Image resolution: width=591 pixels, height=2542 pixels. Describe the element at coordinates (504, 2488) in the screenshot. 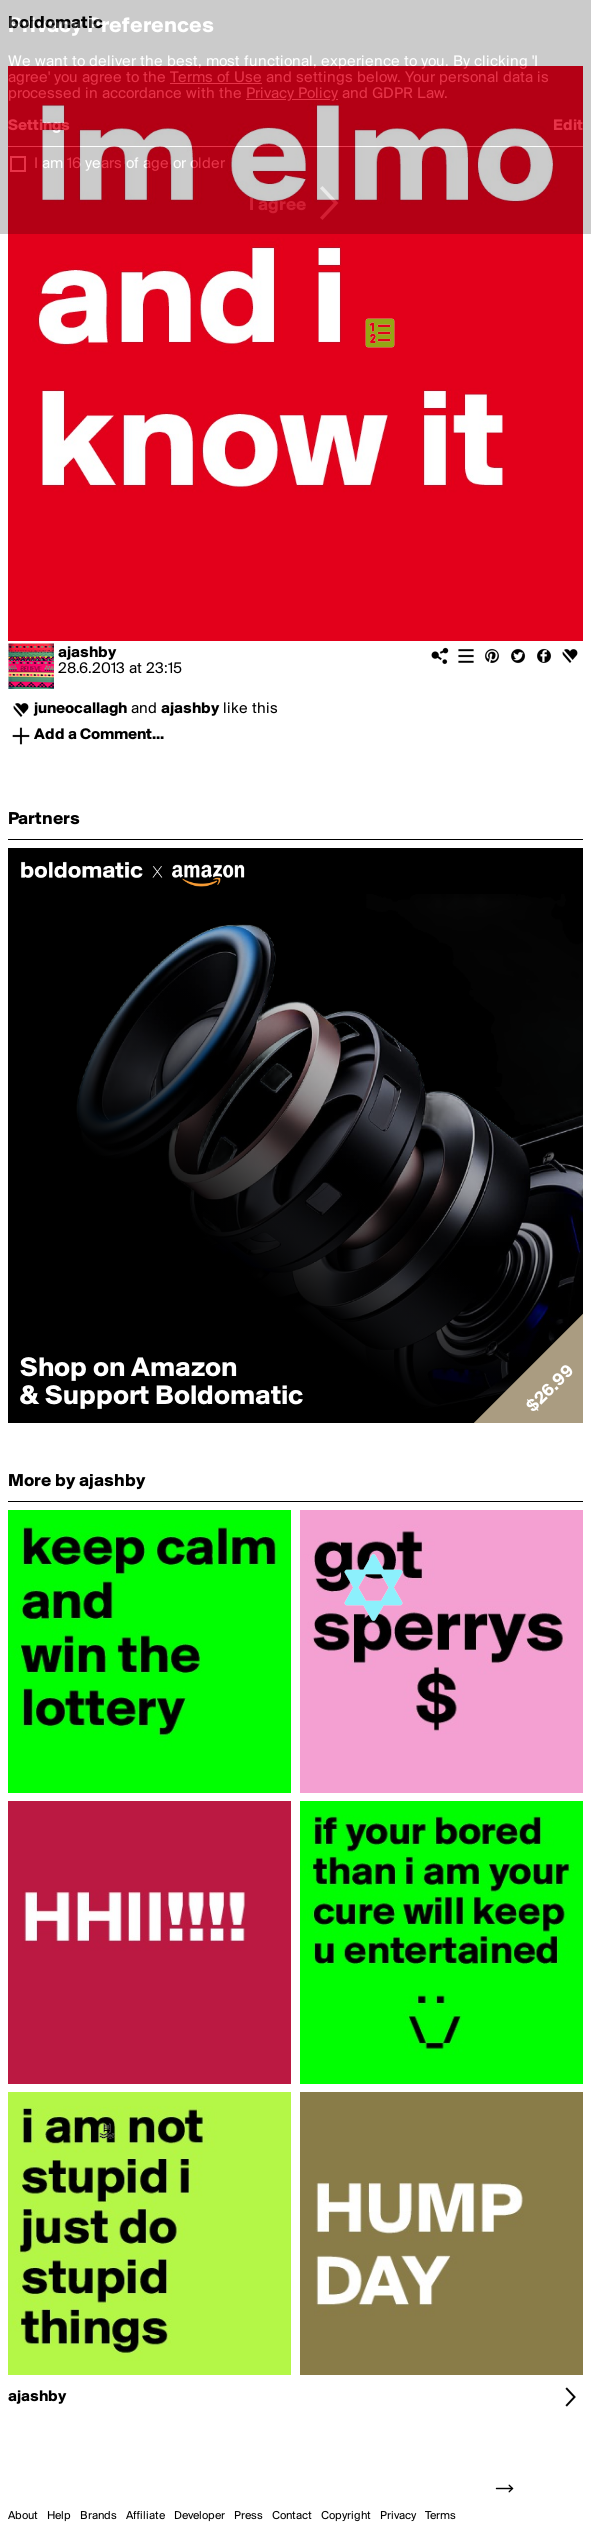

I see `move item to the right` at that location.